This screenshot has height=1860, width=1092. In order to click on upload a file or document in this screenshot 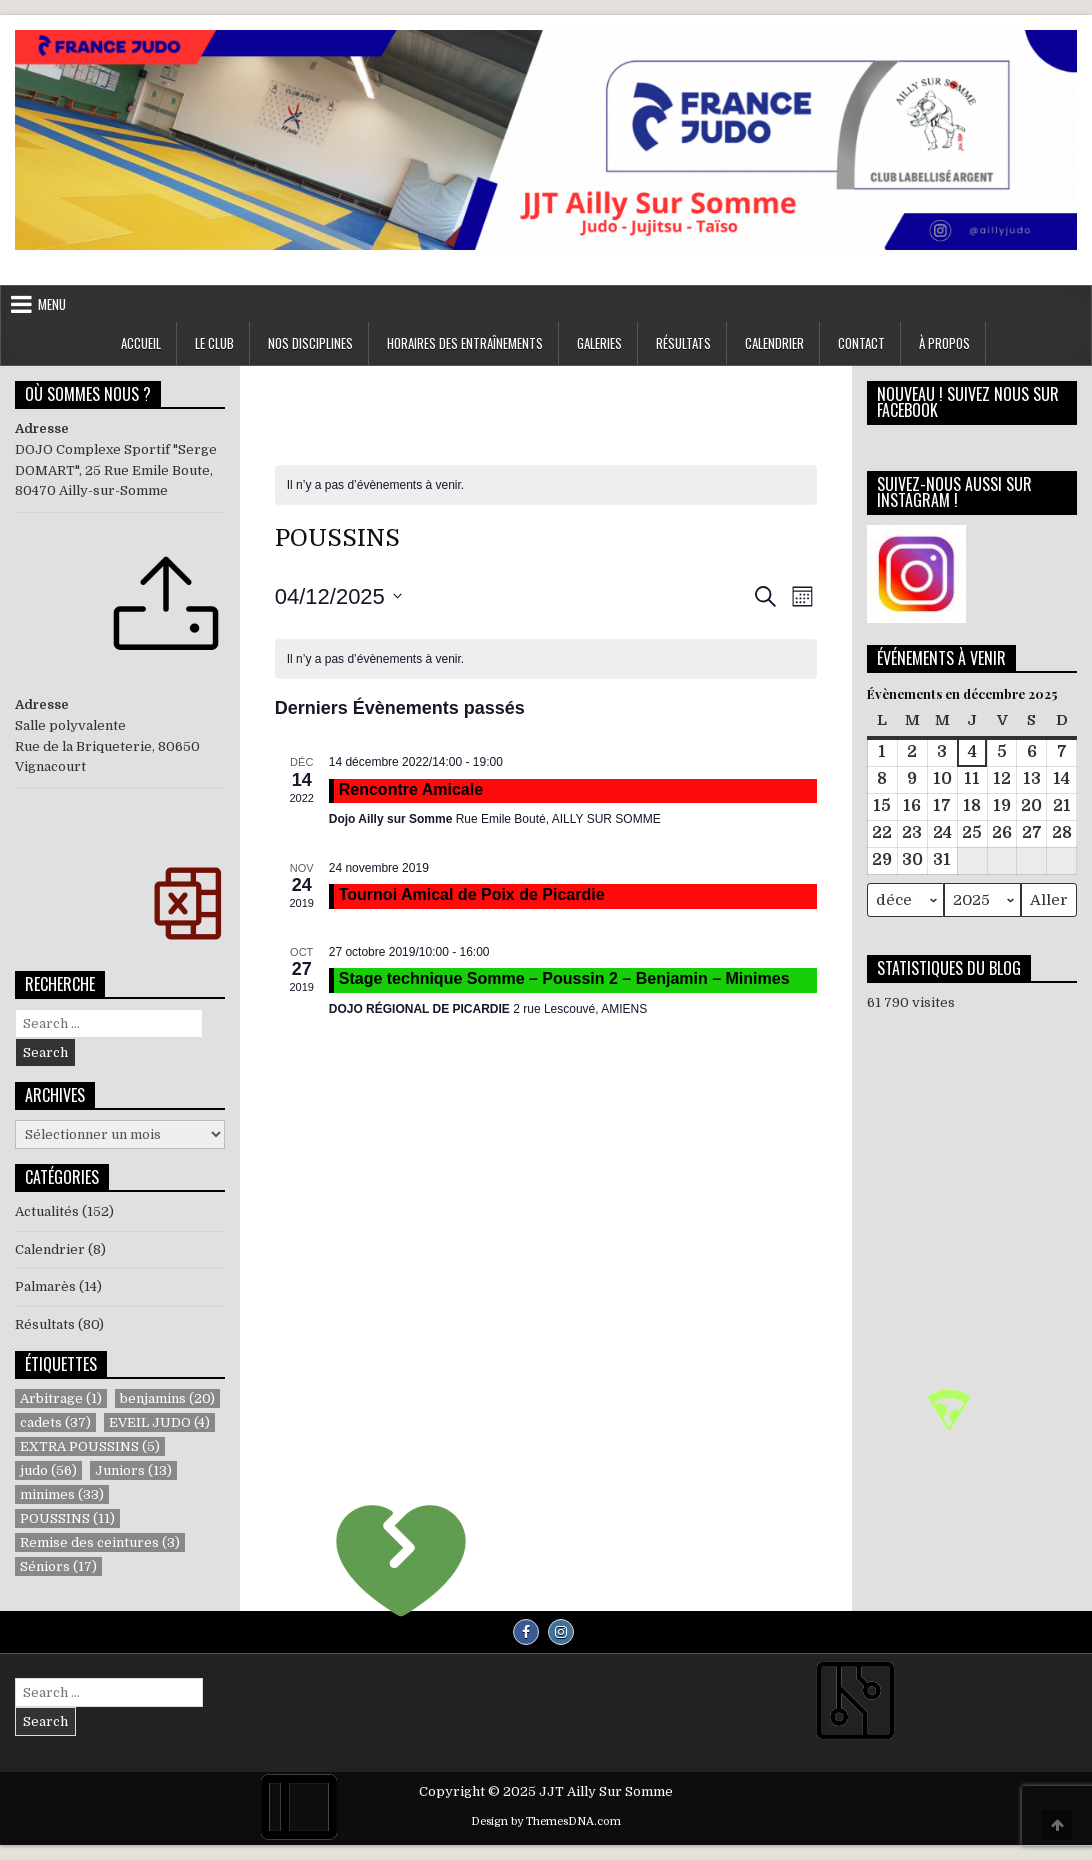, I will do `click(166, 609)`.